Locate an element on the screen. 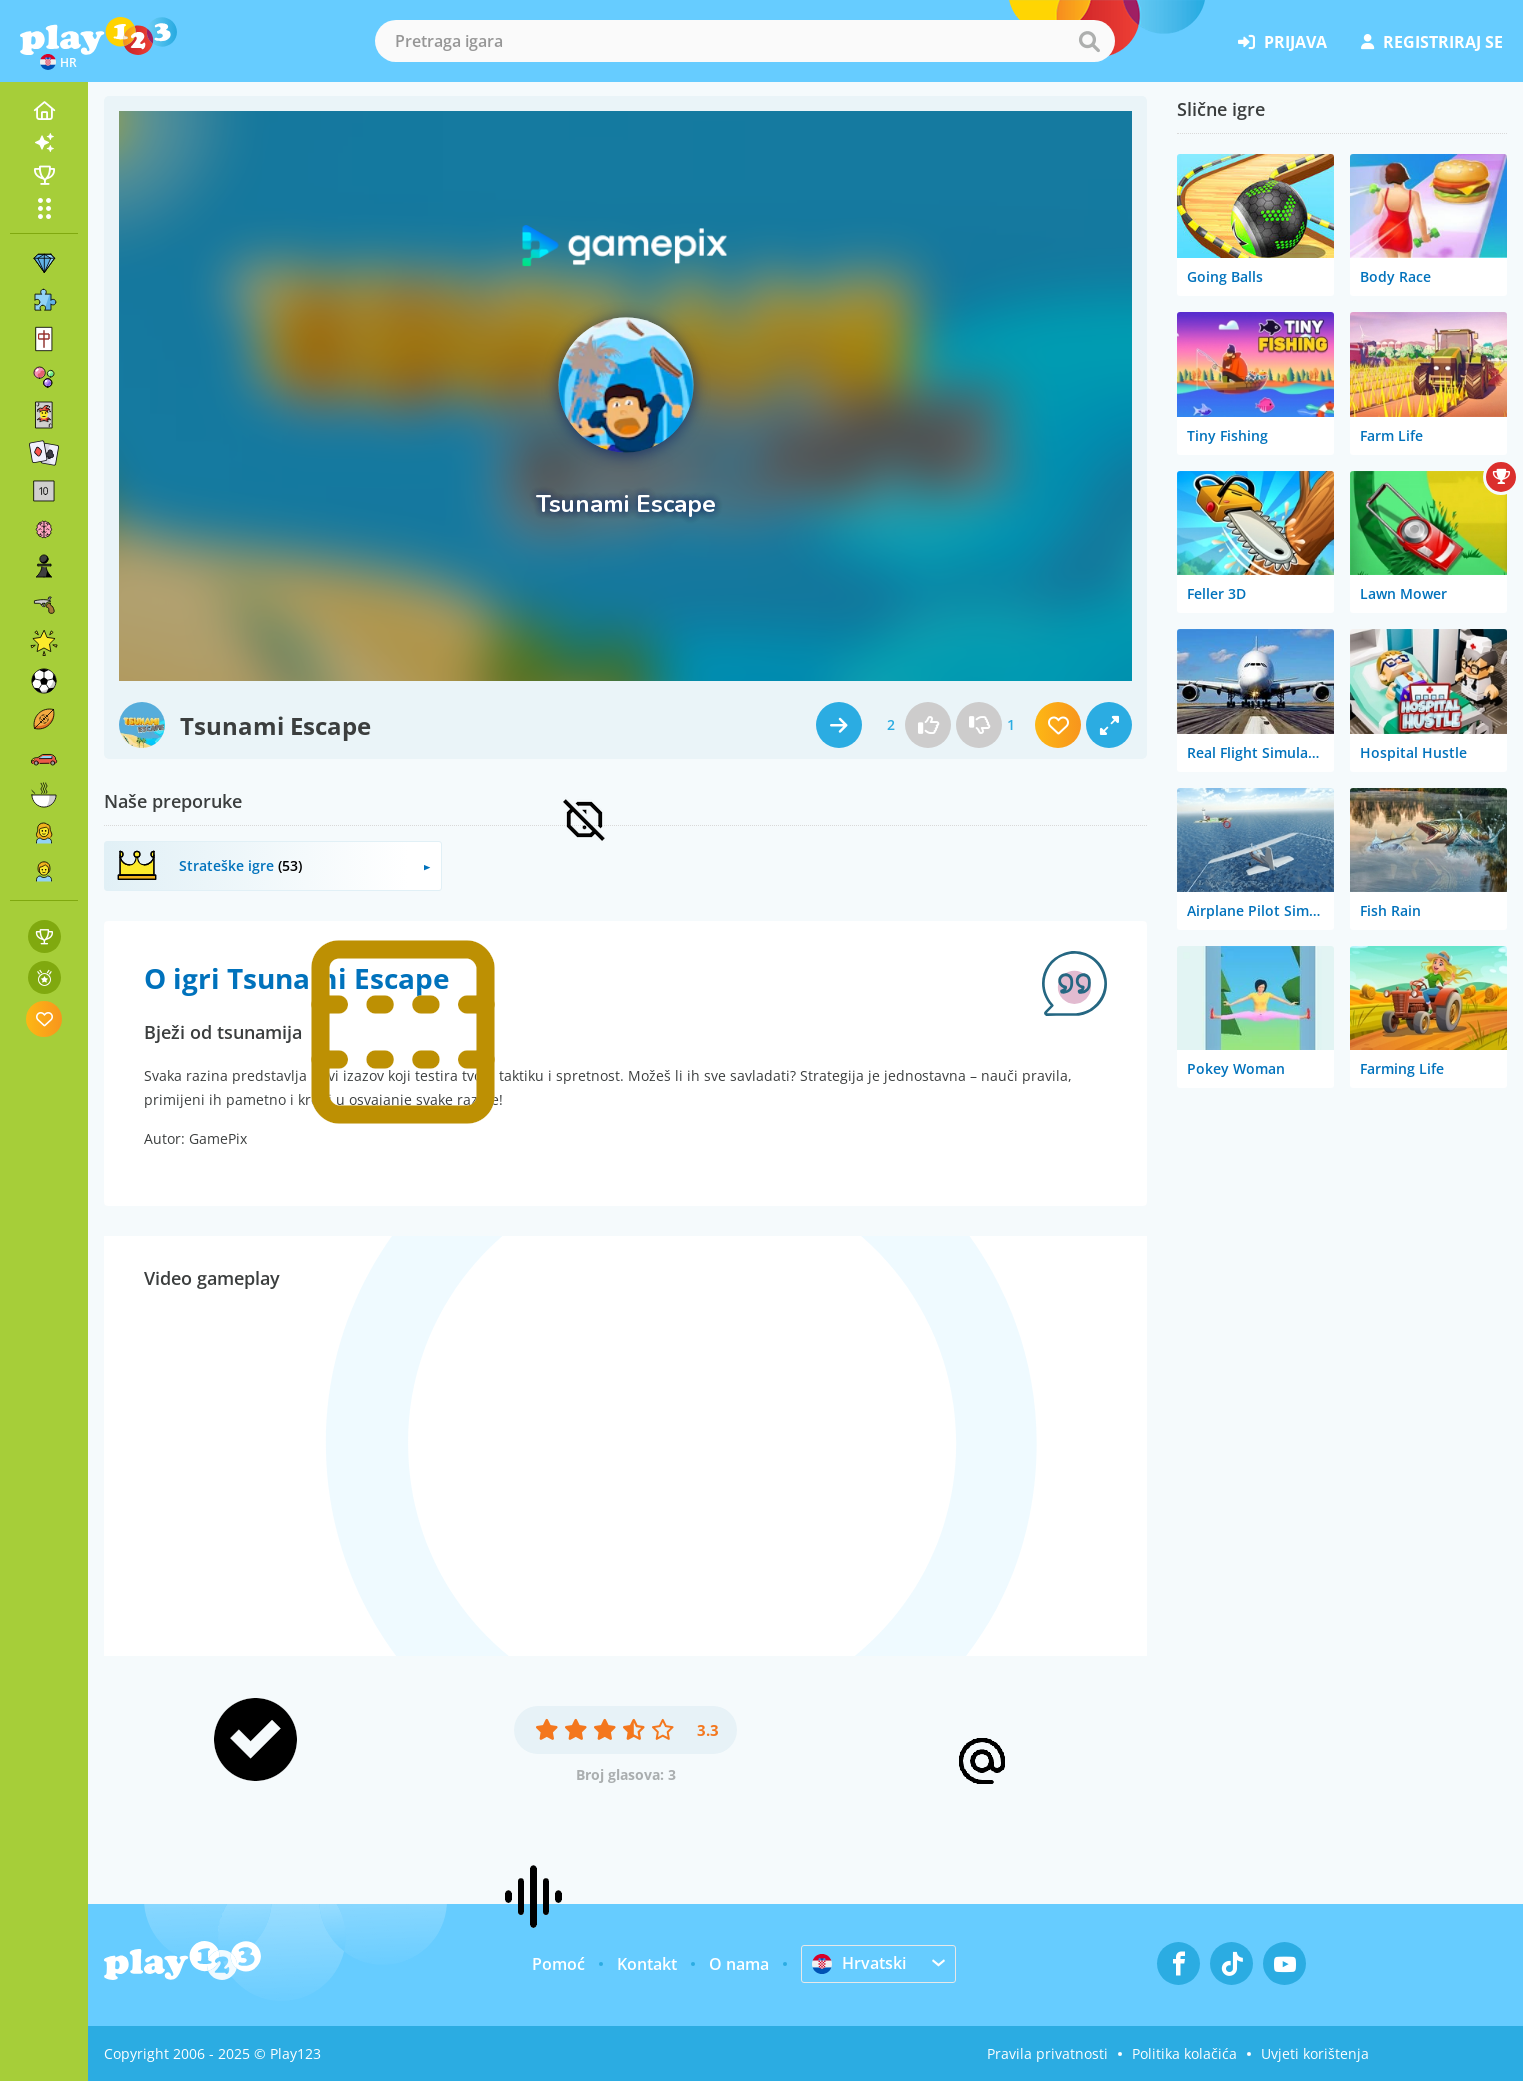 Image resolution: width=1523 pixels, height=2081 pixels. disable or turn off reporting is located at coordinates (584, 819).